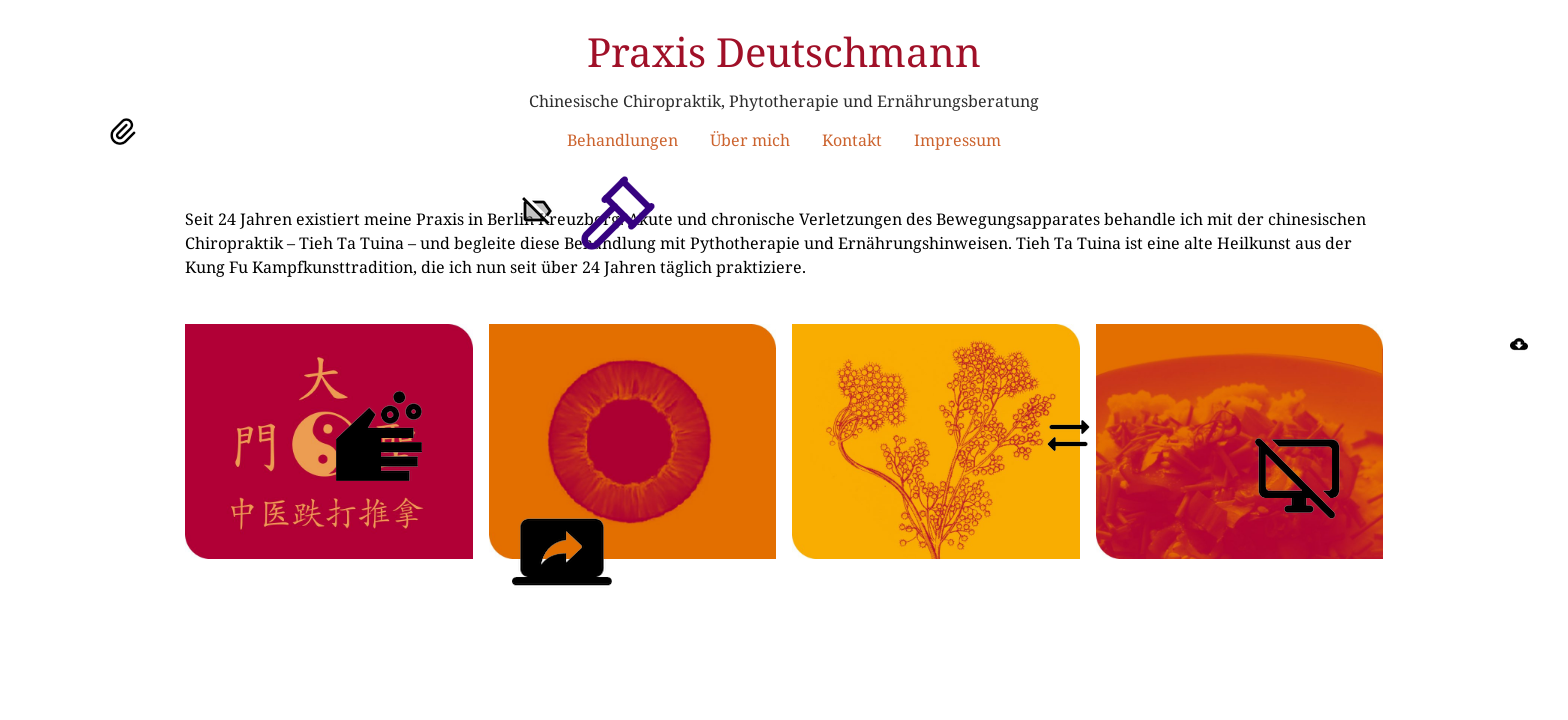  I want to click on download file from cloud storage, so click(1519, 344).